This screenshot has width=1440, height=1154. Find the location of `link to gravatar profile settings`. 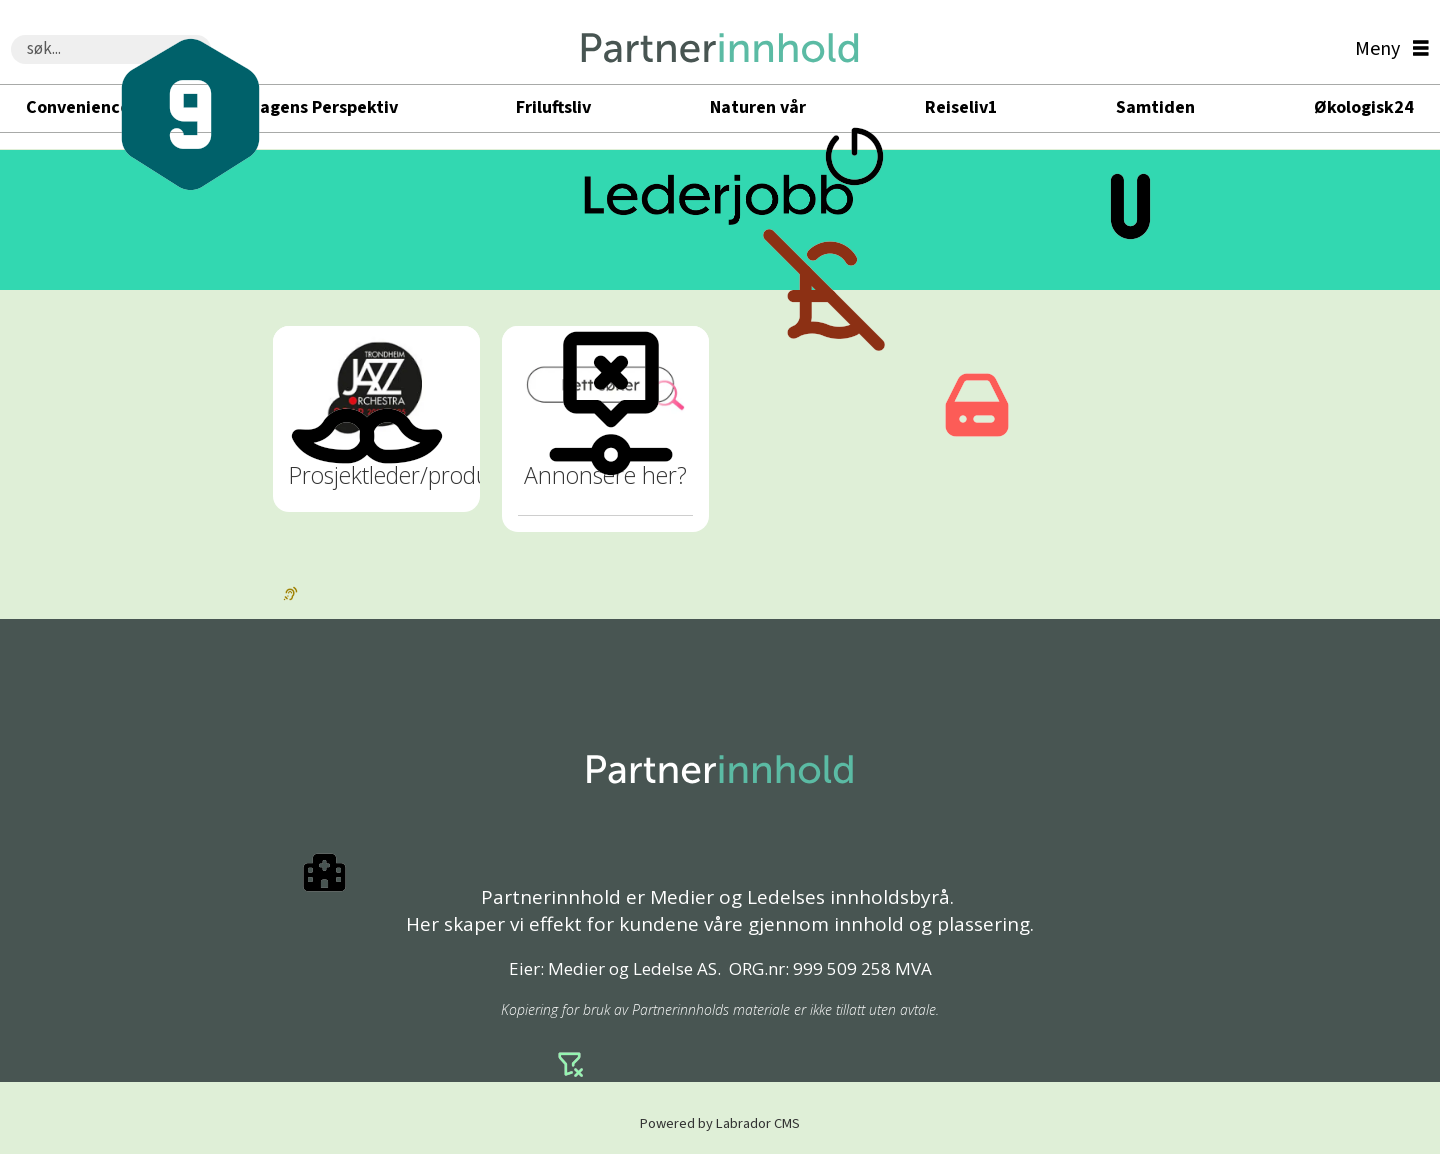

link to gravatar profile settings is located at coordinates (854, 156).